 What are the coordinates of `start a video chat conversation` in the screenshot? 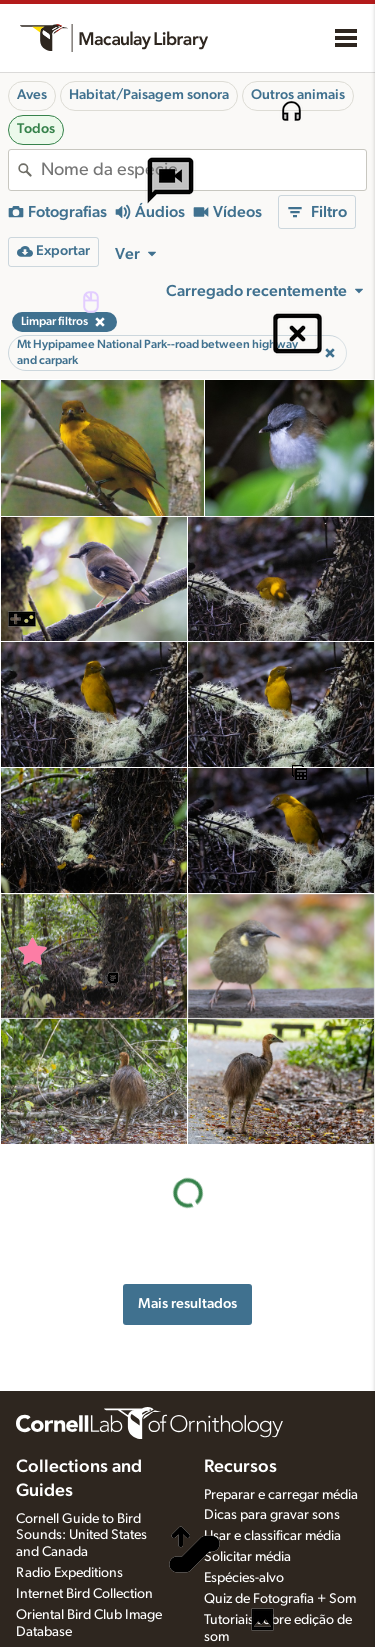 It's located at (170, 180).